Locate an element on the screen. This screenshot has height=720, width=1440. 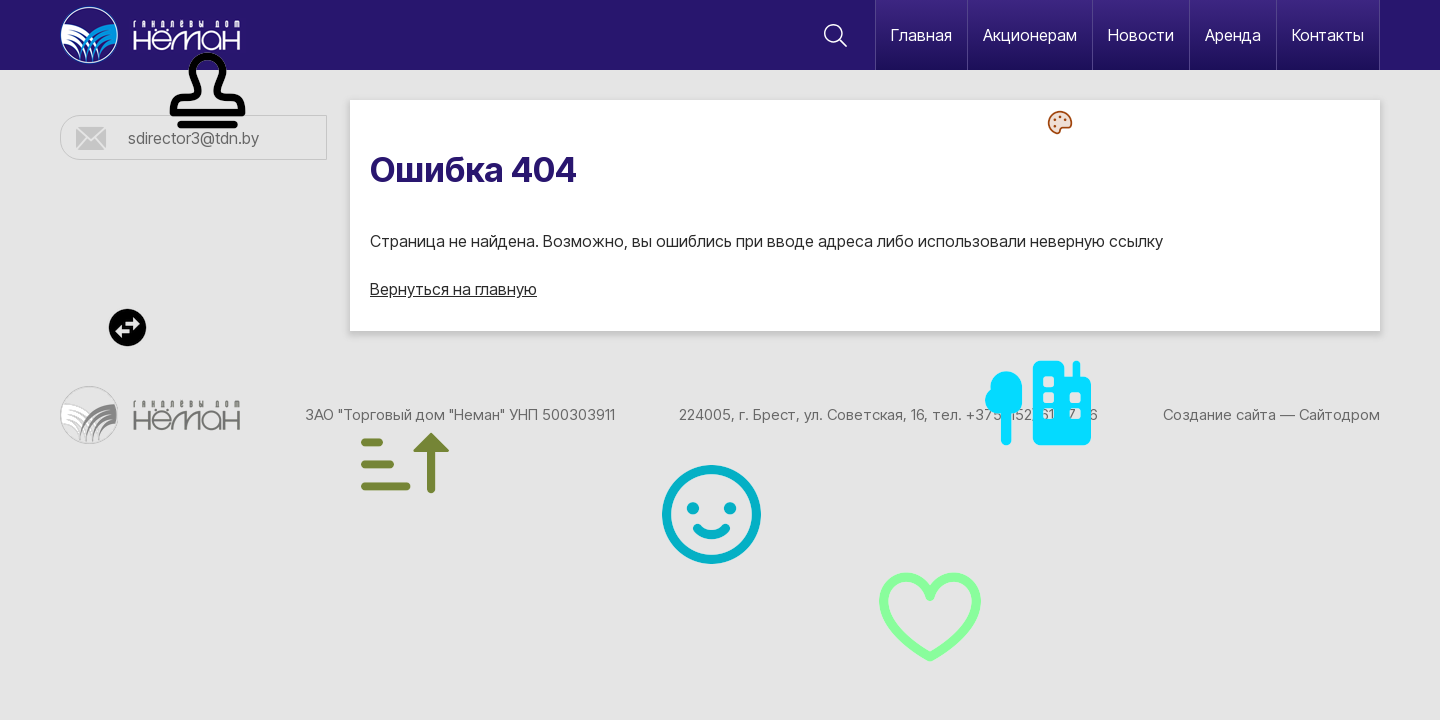
apply a stamp or approval mark is located at coordinates (207, 90).